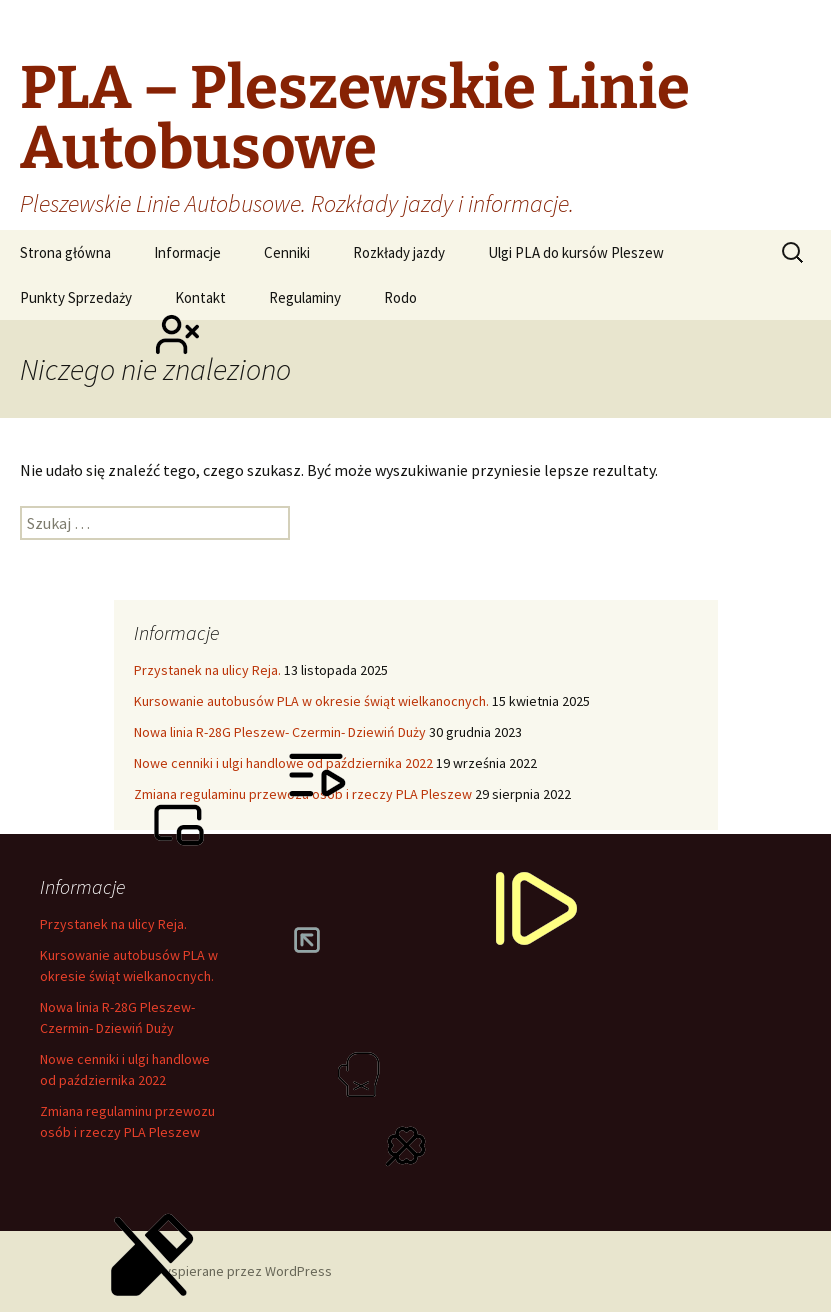 The width and height of the screenshot is (831, 1312). What do you see at coordinates (316, 775) in the screenshot?
I see `view video playlist` at bounding box center [316, 775].